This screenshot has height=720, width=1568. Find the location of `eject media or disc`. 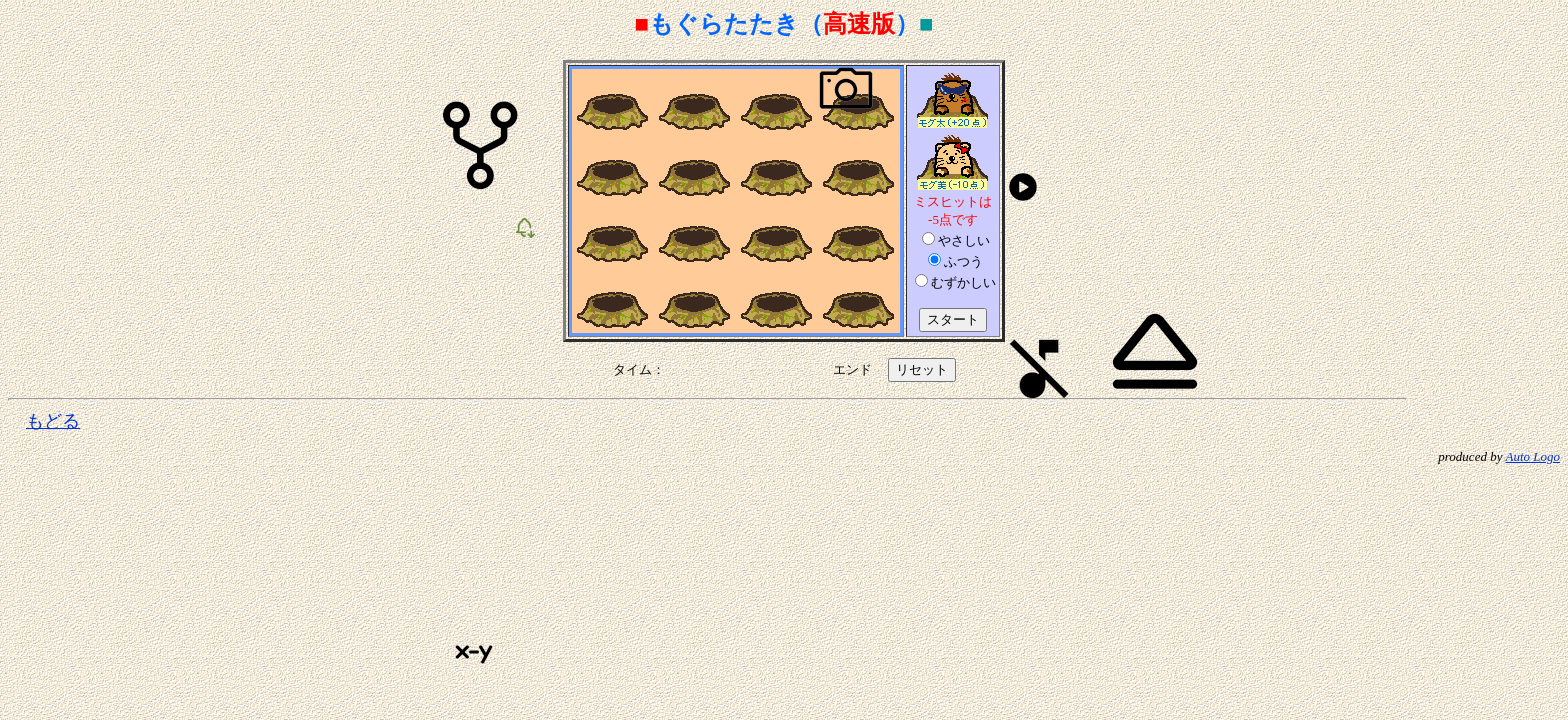

eject media or disc is located at coordinates (1155, 356).